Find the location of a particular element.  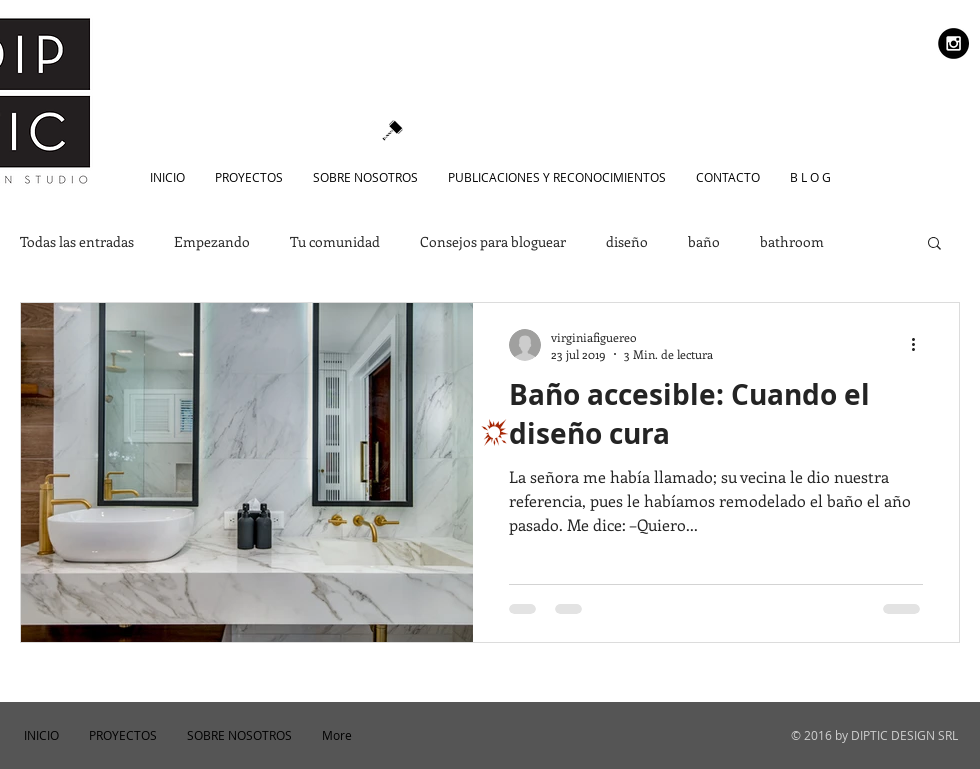

indicates an eclipse or celestial event in a game is located at coordinates (494, 432).